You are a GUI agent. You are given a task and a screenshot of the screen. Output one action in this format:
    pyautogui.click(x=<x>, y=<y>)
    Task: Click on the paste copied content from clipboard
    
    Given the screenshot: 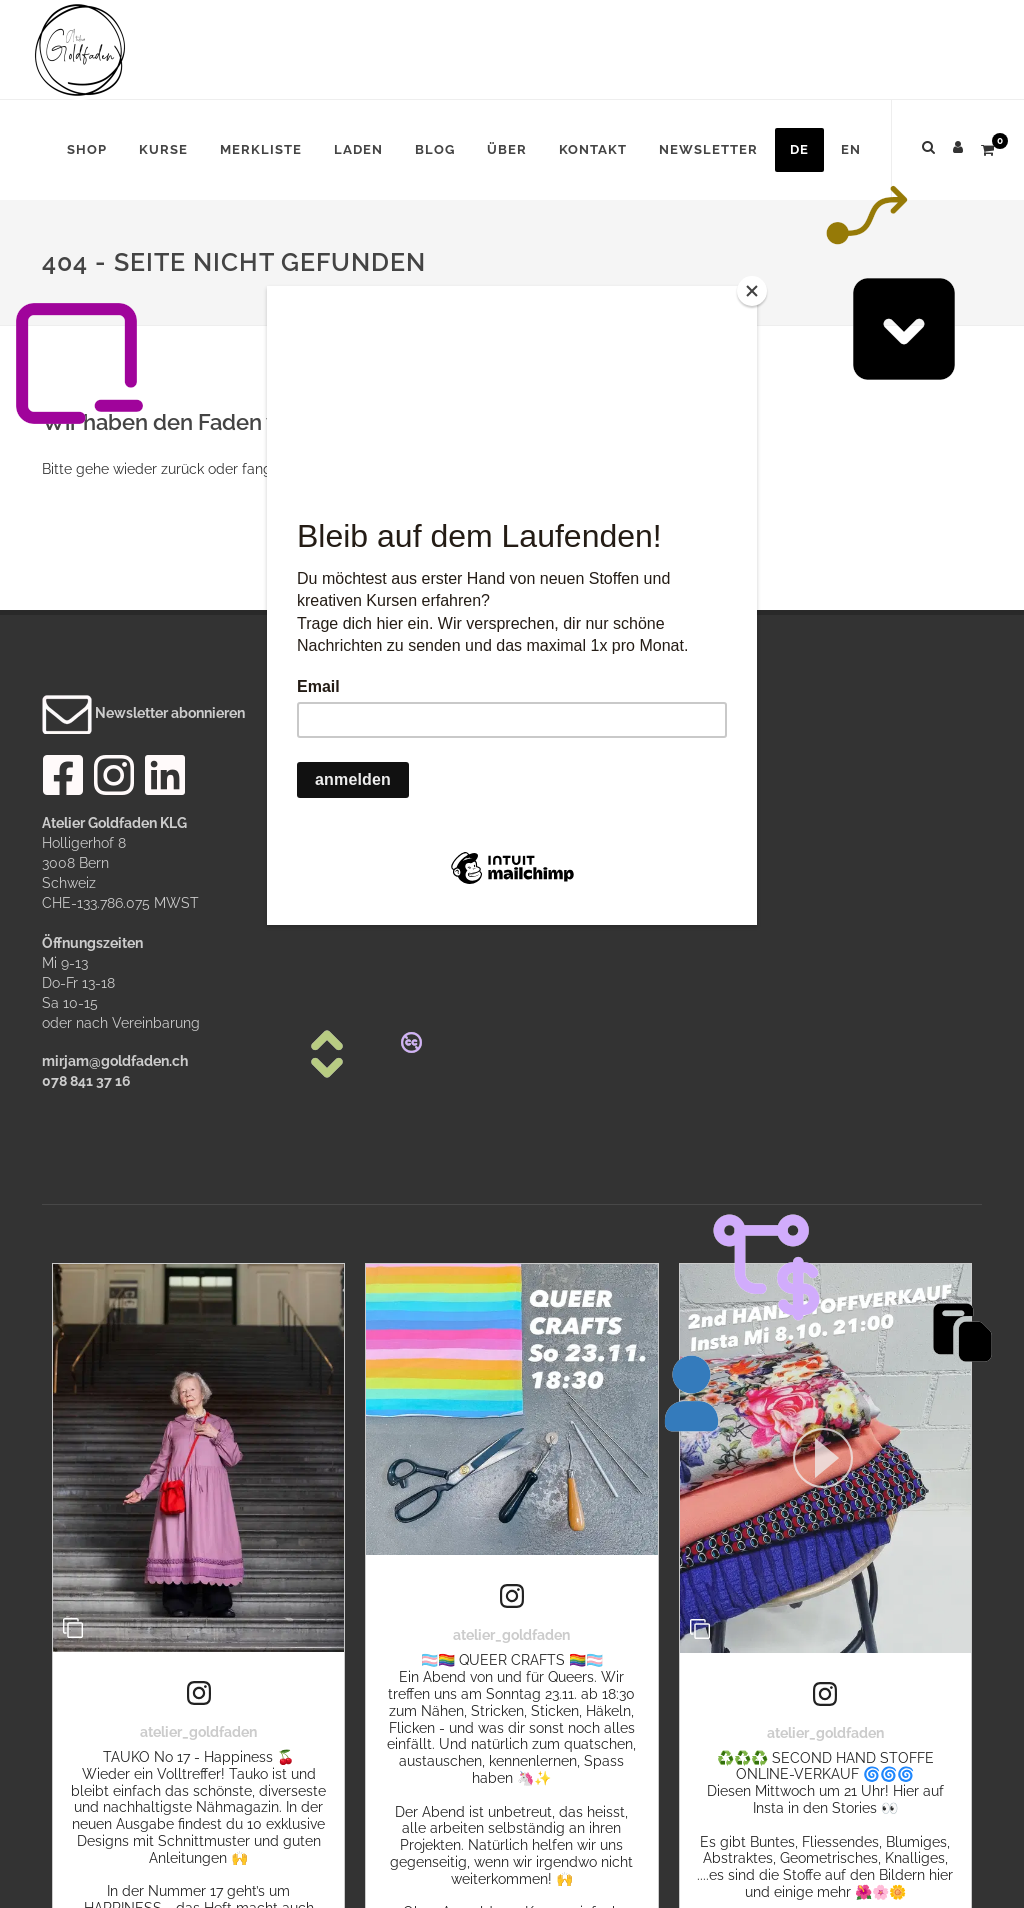 What is the action you would take?
    pyautogui.click(x=962, y=1332)
    